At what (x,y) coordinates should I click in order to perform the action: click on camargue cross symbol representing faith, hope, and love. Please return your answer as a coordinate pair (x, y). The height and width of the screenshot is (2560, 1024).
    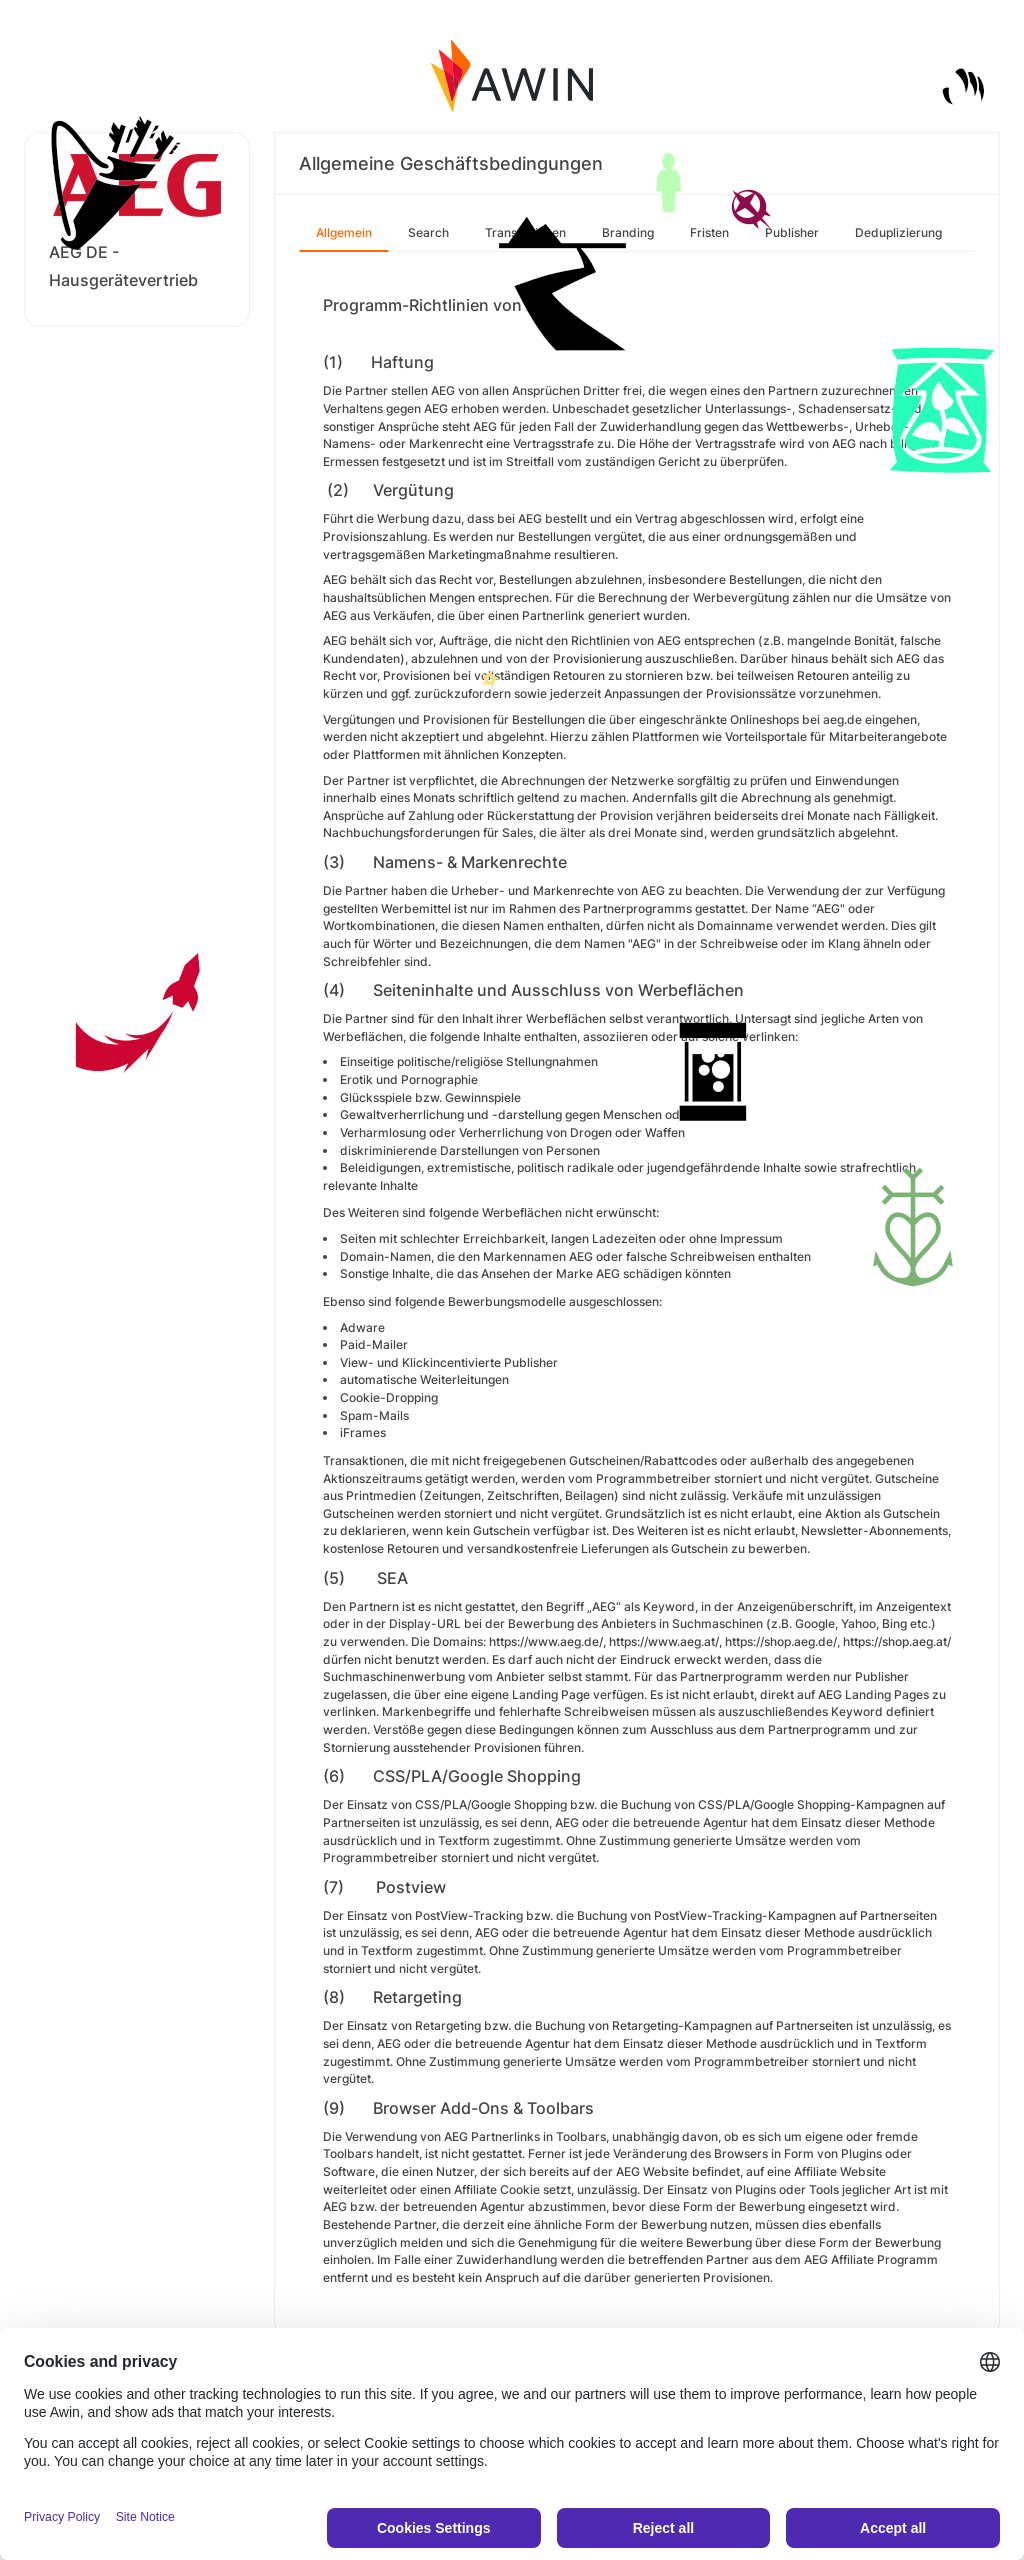
    Looking at the image, I should click on (913, 1227).